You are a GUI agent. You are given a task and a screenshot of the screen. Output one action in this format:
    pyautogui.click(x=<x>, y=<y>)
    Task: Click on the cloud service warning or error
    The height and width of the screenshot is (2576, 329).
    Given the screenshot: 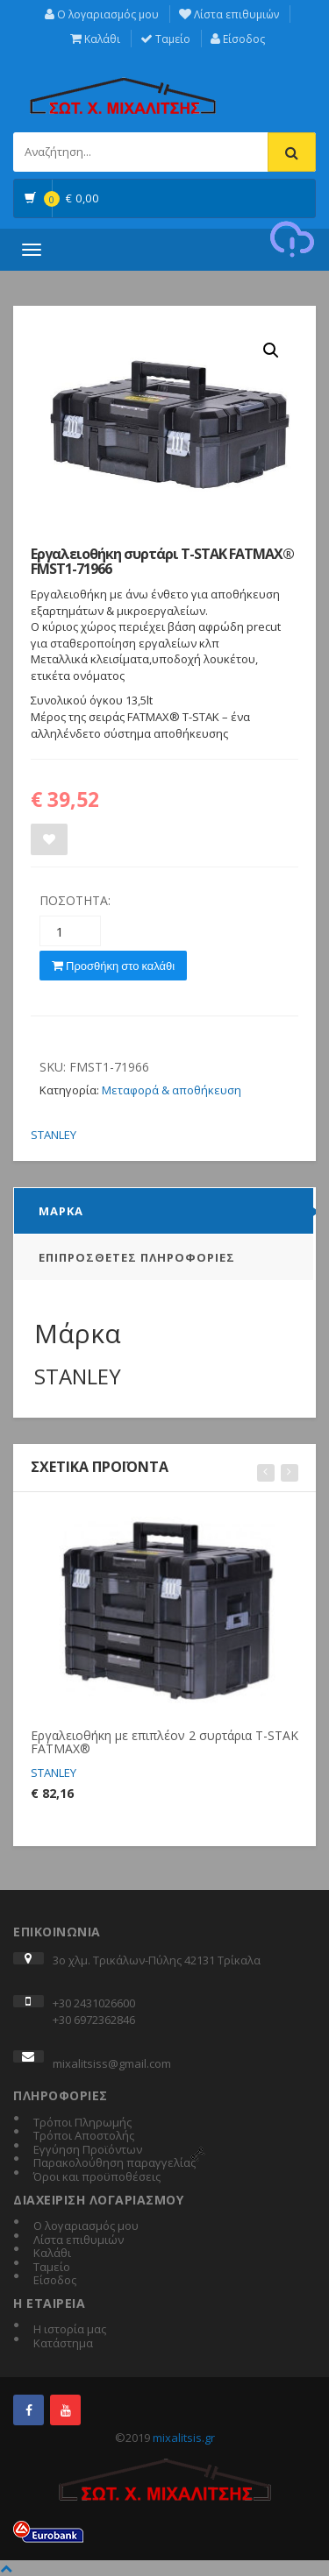 What is the action you would take?
    pyautogui.click(x=292, y=239)
    